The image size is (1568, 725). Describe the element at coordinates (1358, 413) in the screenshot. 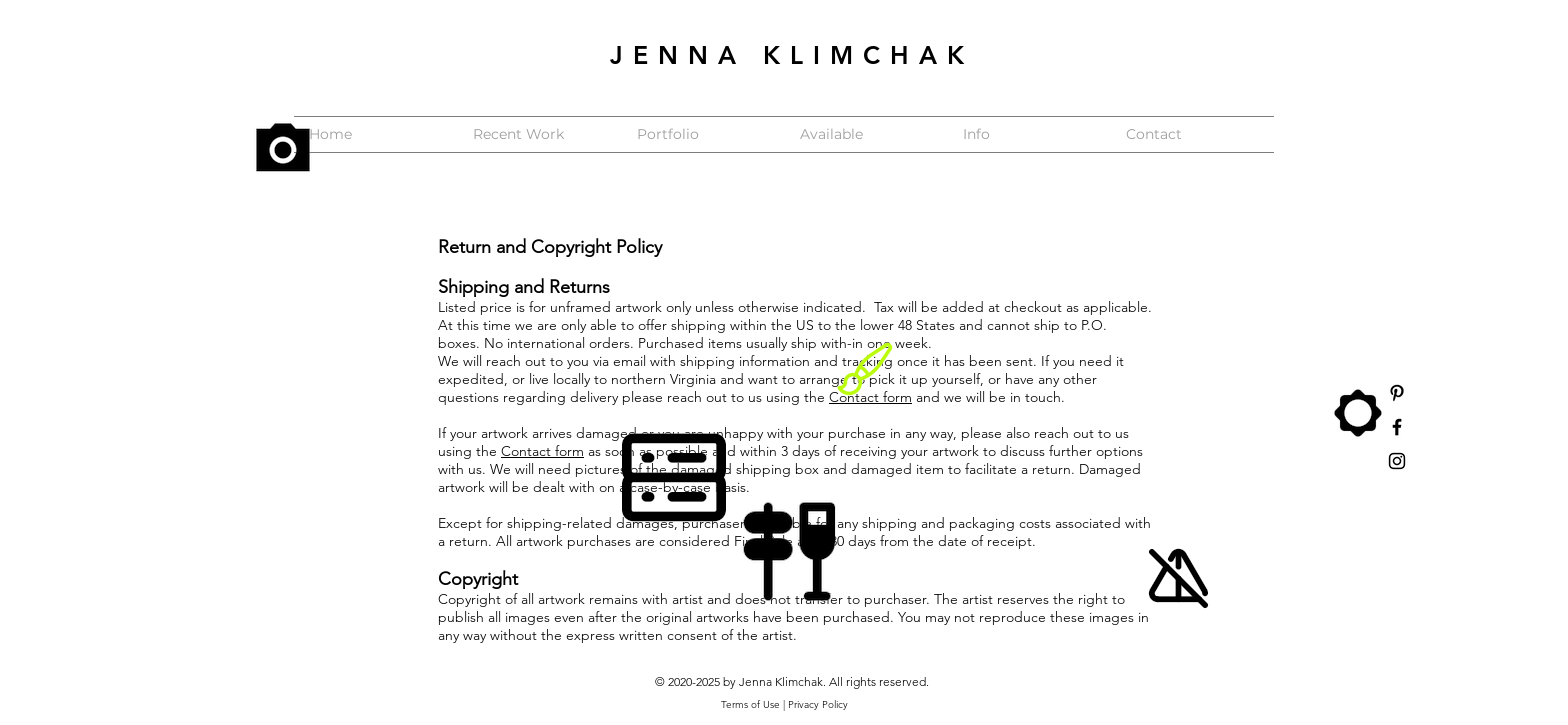

I see `reduce screen brightness` at that location.